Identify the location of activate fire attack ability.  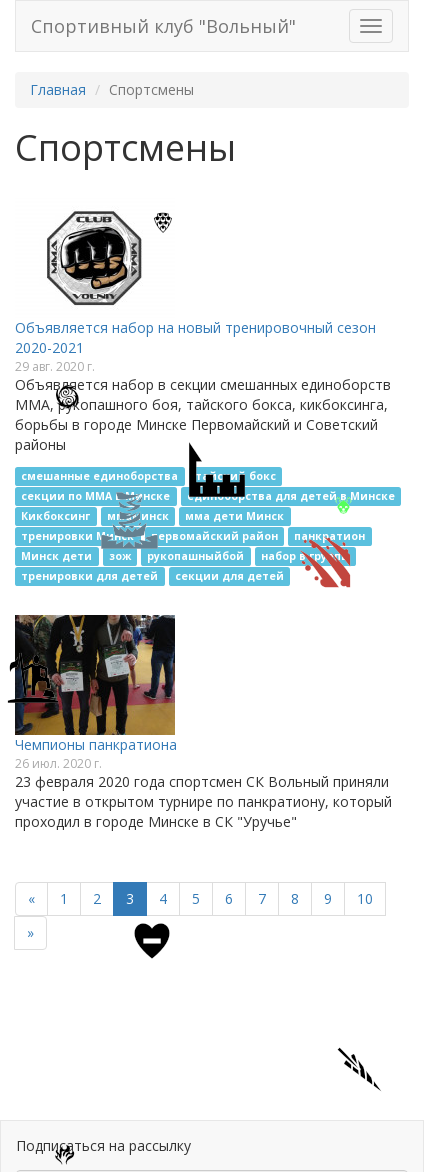
(64, 1154).